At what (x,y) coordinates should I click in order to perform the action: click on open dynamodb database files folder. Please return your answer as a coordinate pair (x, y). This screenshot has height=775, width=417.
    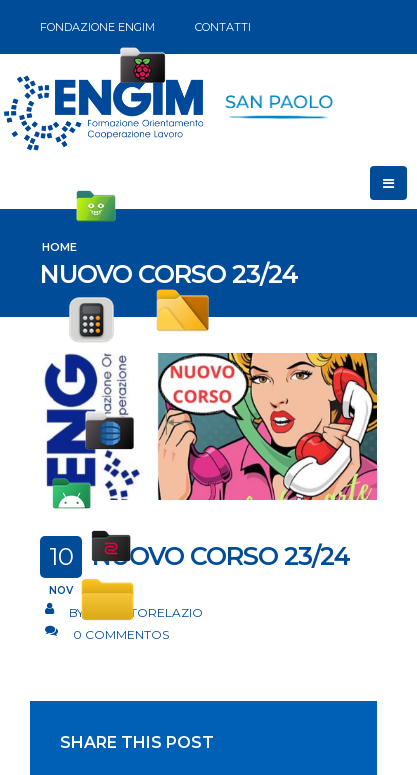
    Looking at the image, I should click on (109, 431).